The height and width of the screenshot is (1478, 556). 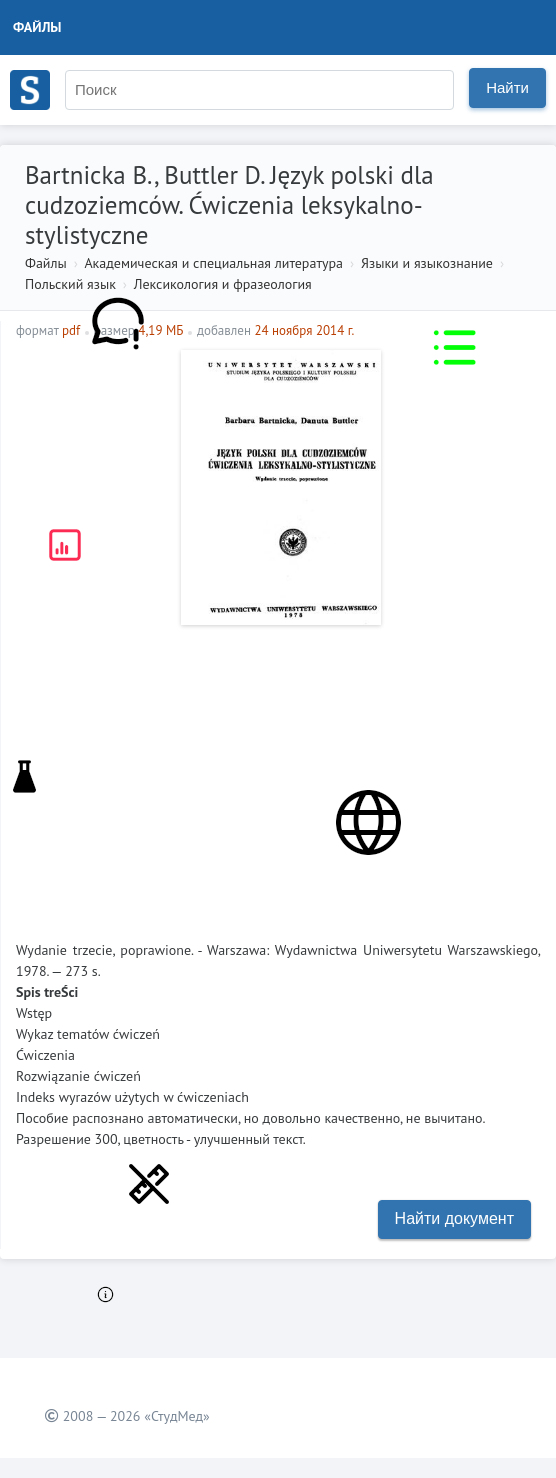 What do you see at coordinates (105, 1294) in the screenshot?
I see `view more information or details` at bounding box center [105, 1294].